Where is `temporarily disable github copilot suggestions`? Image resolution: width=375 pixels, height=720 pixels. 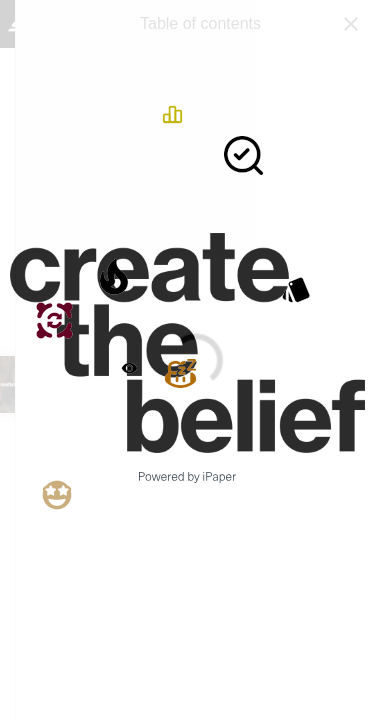 temporarily disable github copilot suggestions is located at coordinates (180, 374).